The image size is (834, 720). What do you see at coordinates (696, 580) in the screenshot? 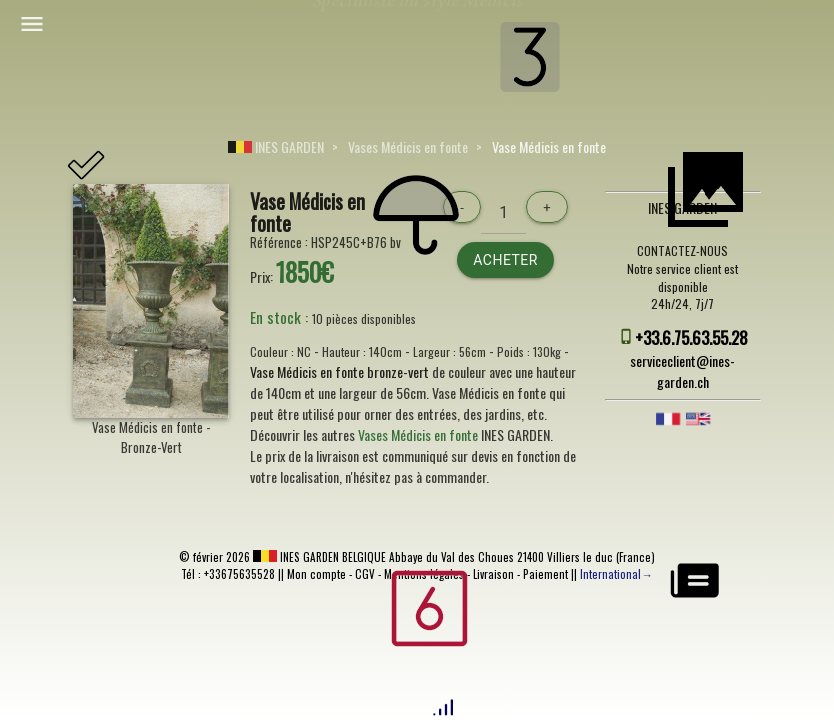
I see `view news or articles` at bounding box center [696, 580].